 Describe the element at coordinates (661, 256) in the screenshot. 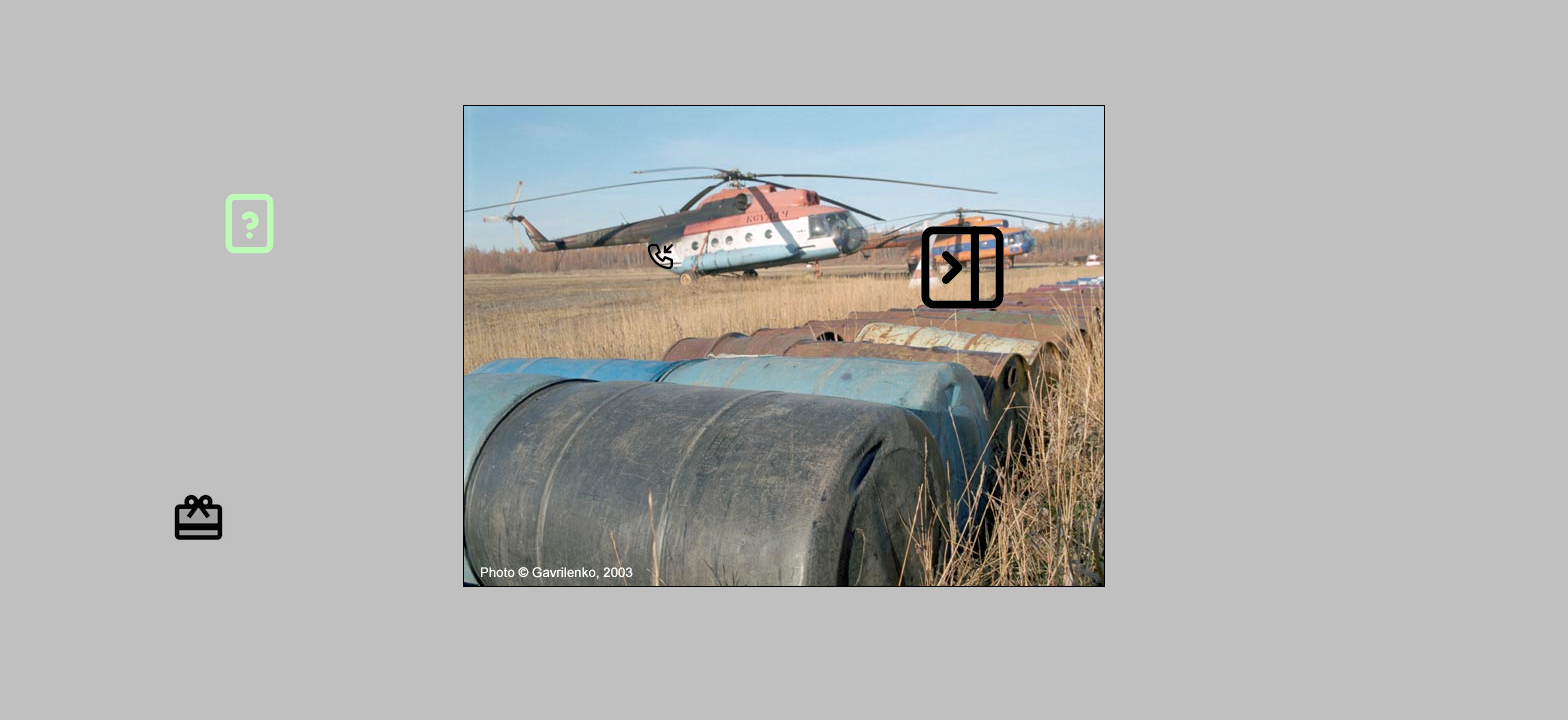

I see `incoming call notification` at that location.